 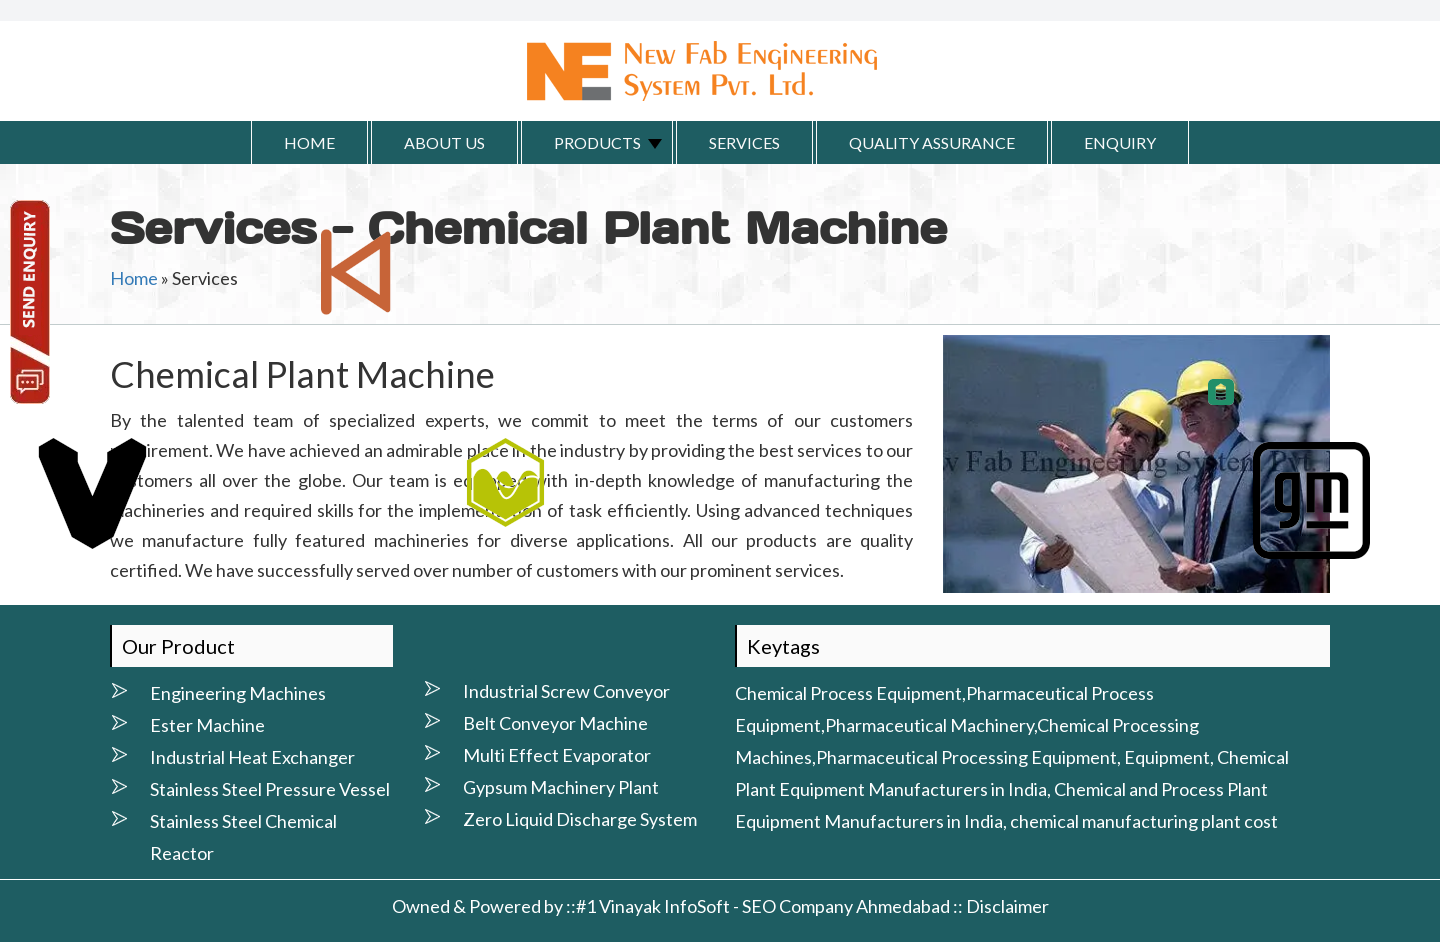 I want to click on Vagrant development environment logo, so click(x=92, y=493).